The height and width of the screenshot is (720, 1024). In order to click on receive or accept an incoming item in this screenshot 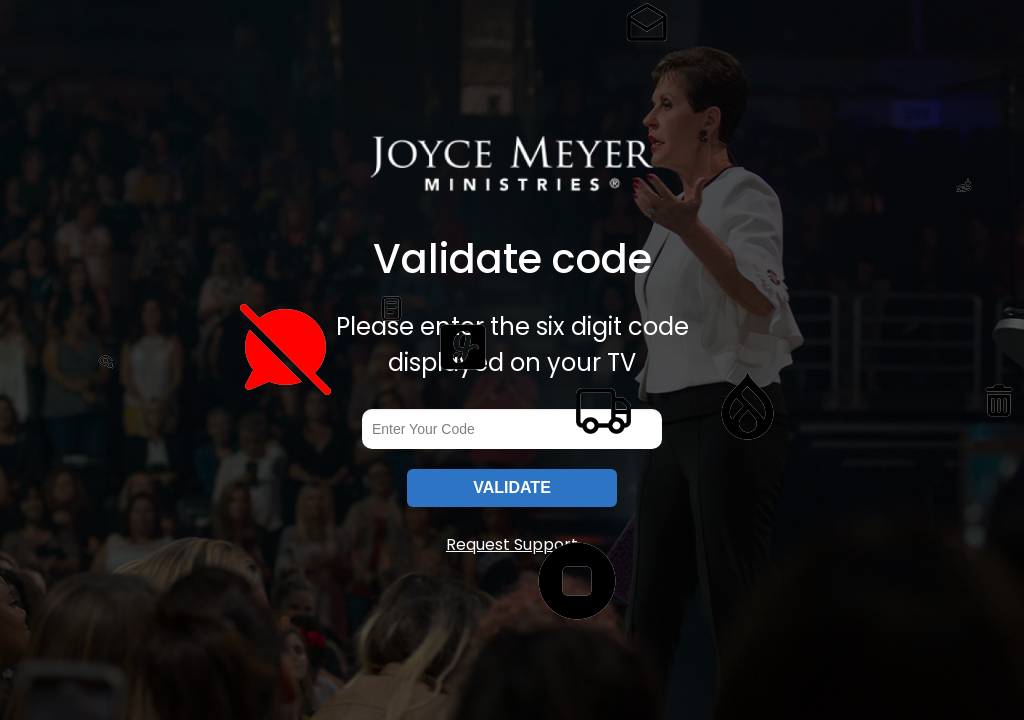, I will do `click(964, 186)`.